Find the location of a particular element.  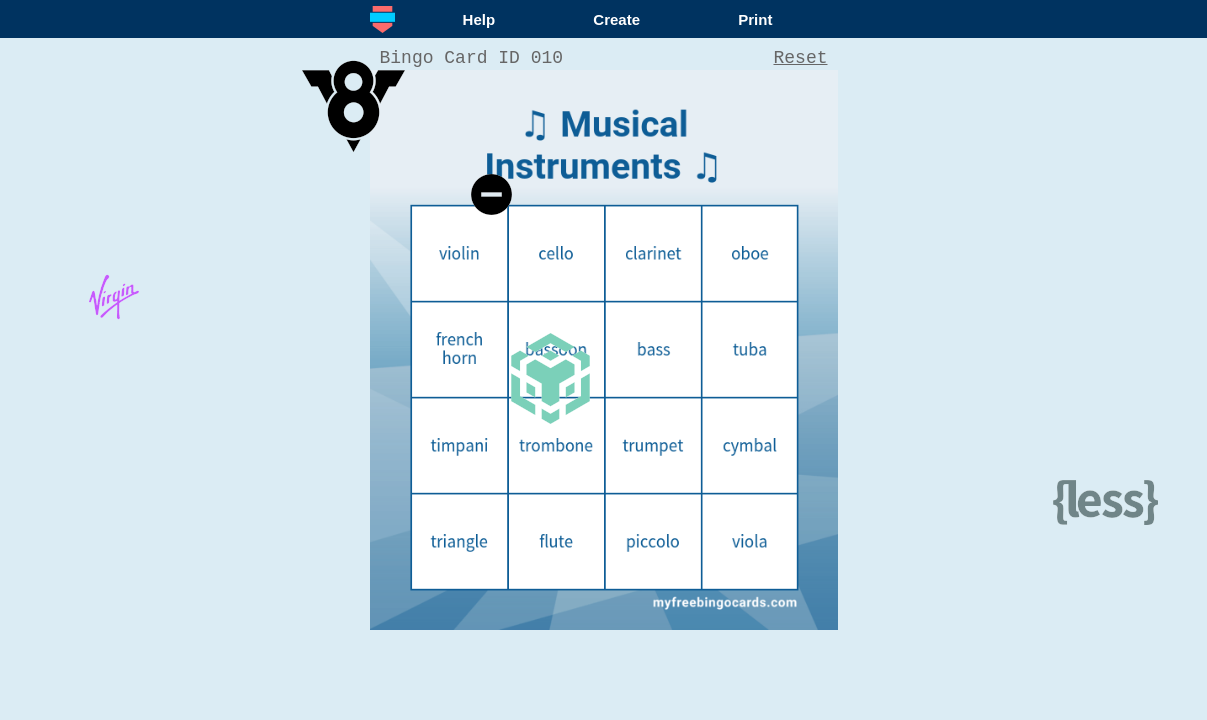

less css preprocessor logo is located at coordinates (1105, 502).